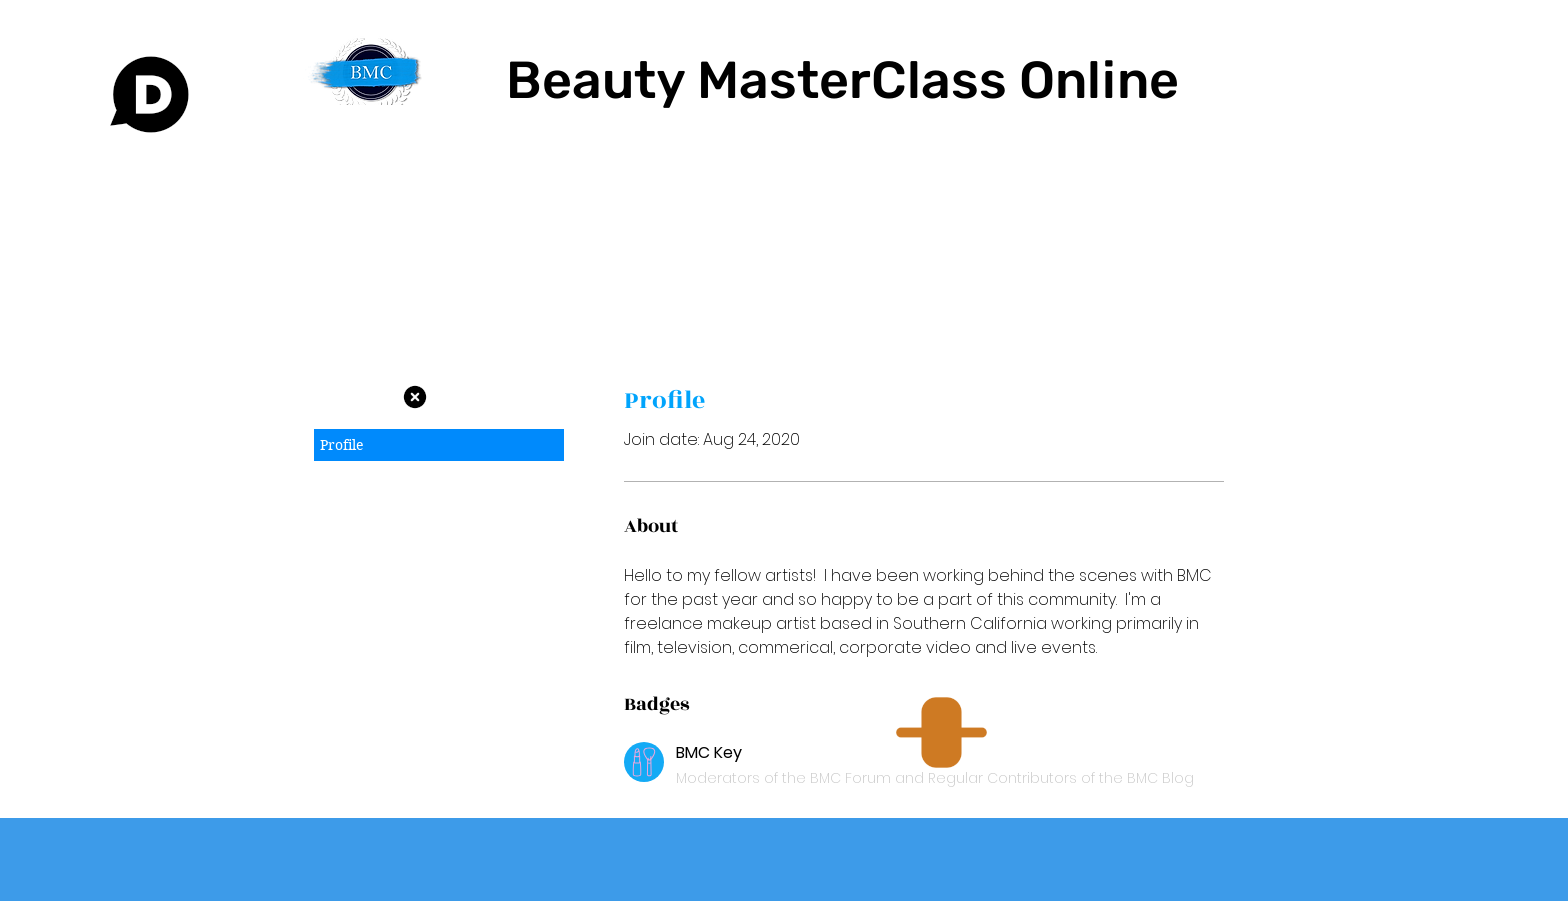  I want to click on align selected element to vertical center, so click(941, 732).